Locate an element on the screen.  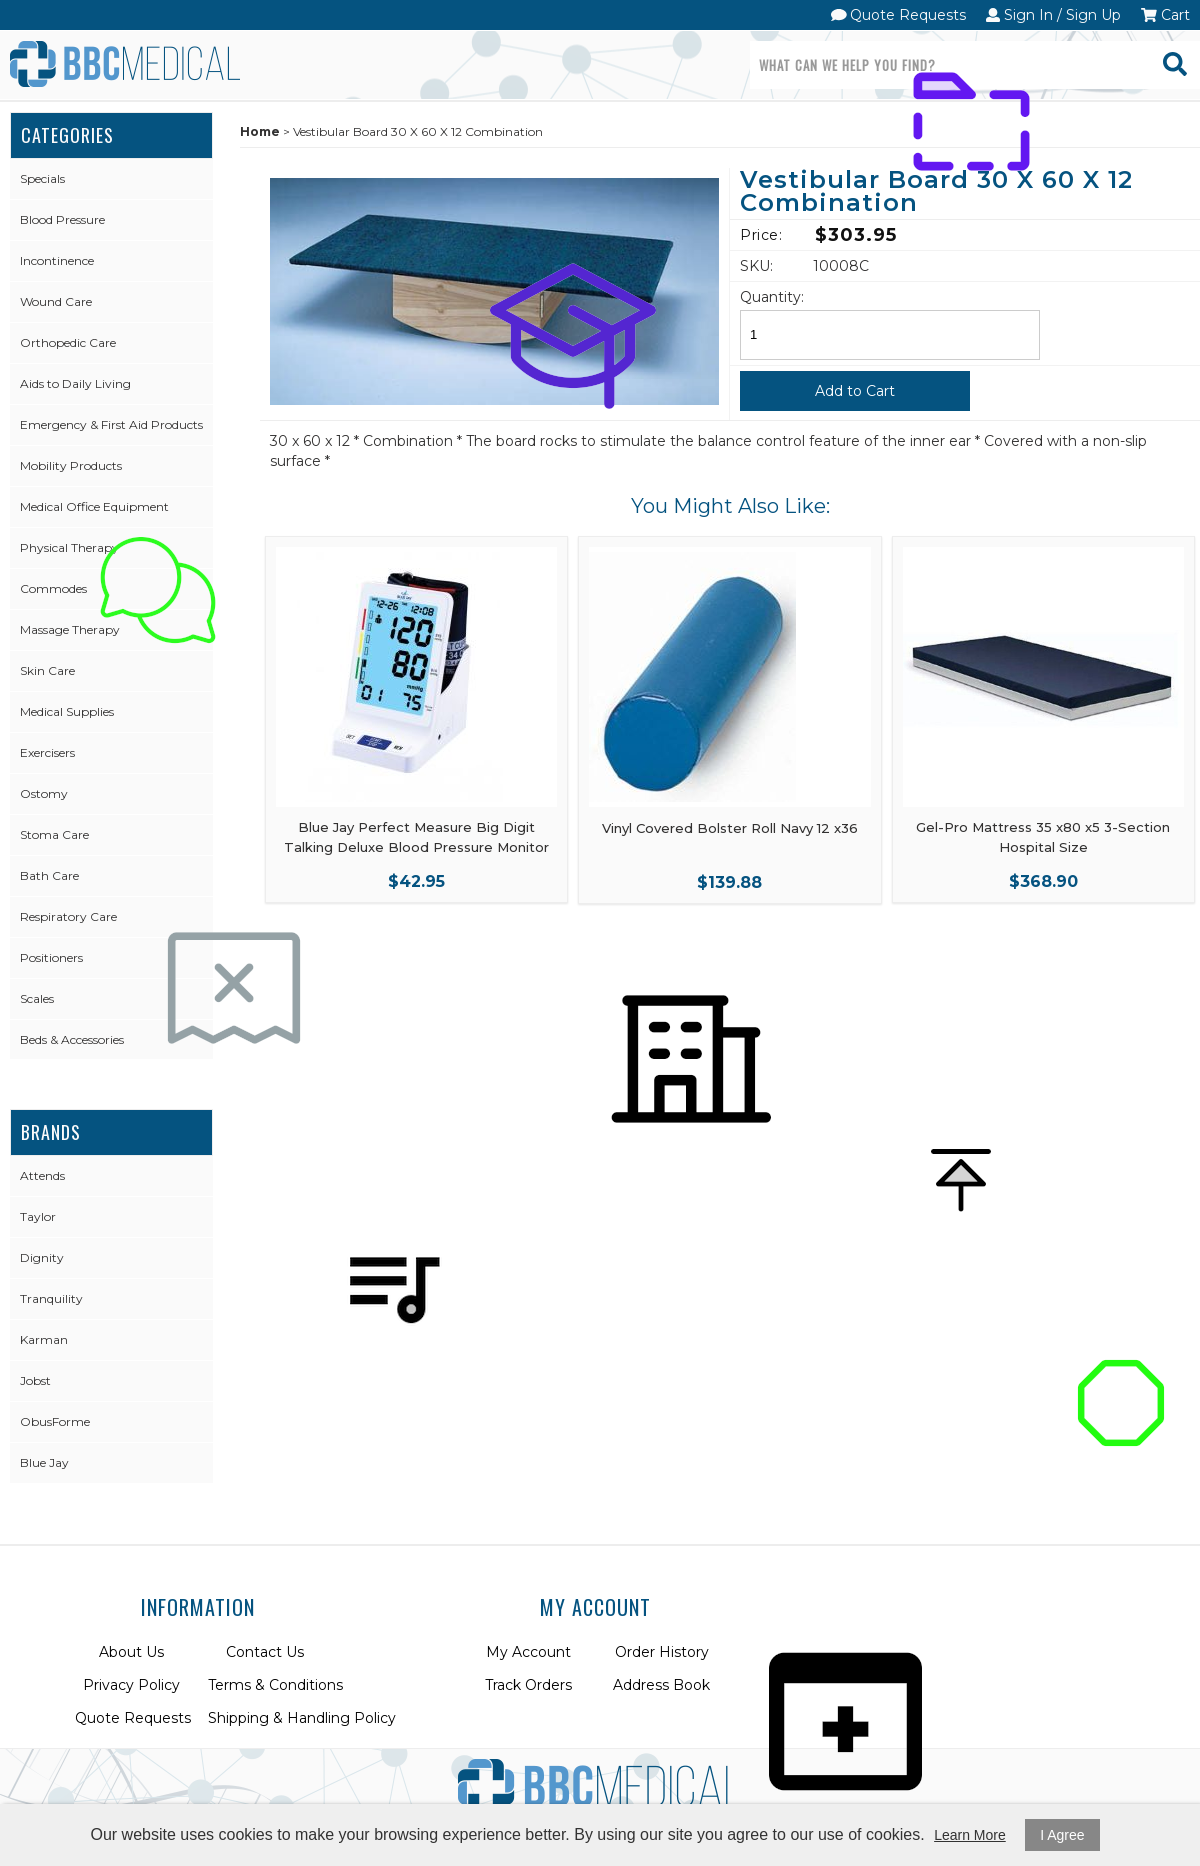
create a new folder is located at coordinates (971, 121).